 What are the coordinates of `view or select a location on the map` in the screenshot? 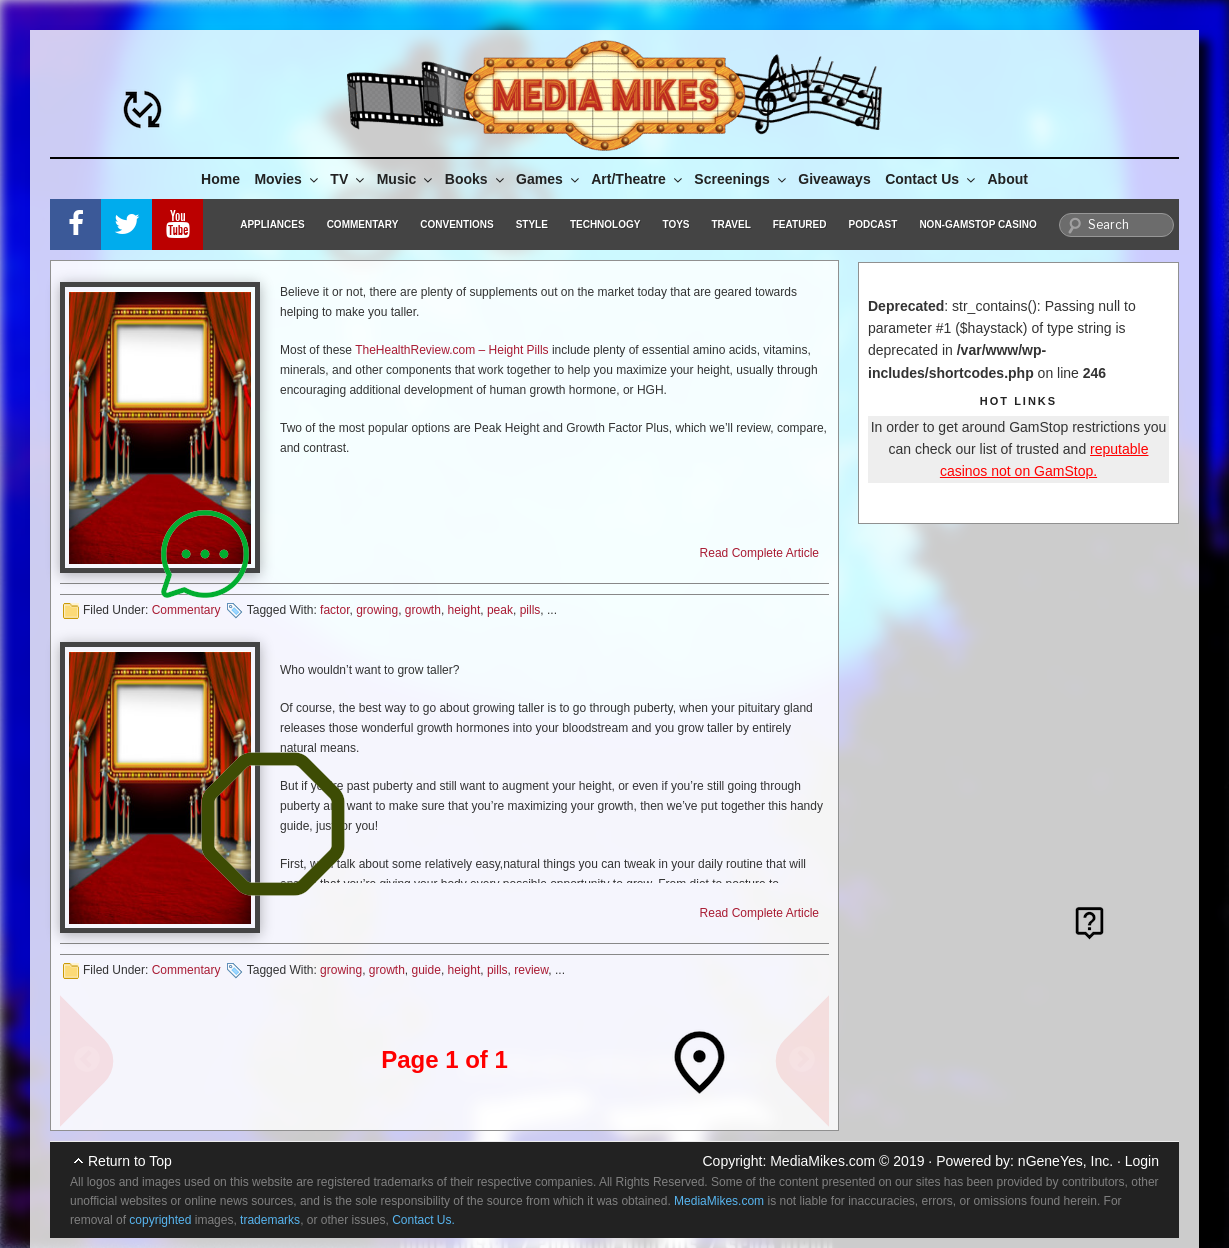 It's located at (699, 1062).